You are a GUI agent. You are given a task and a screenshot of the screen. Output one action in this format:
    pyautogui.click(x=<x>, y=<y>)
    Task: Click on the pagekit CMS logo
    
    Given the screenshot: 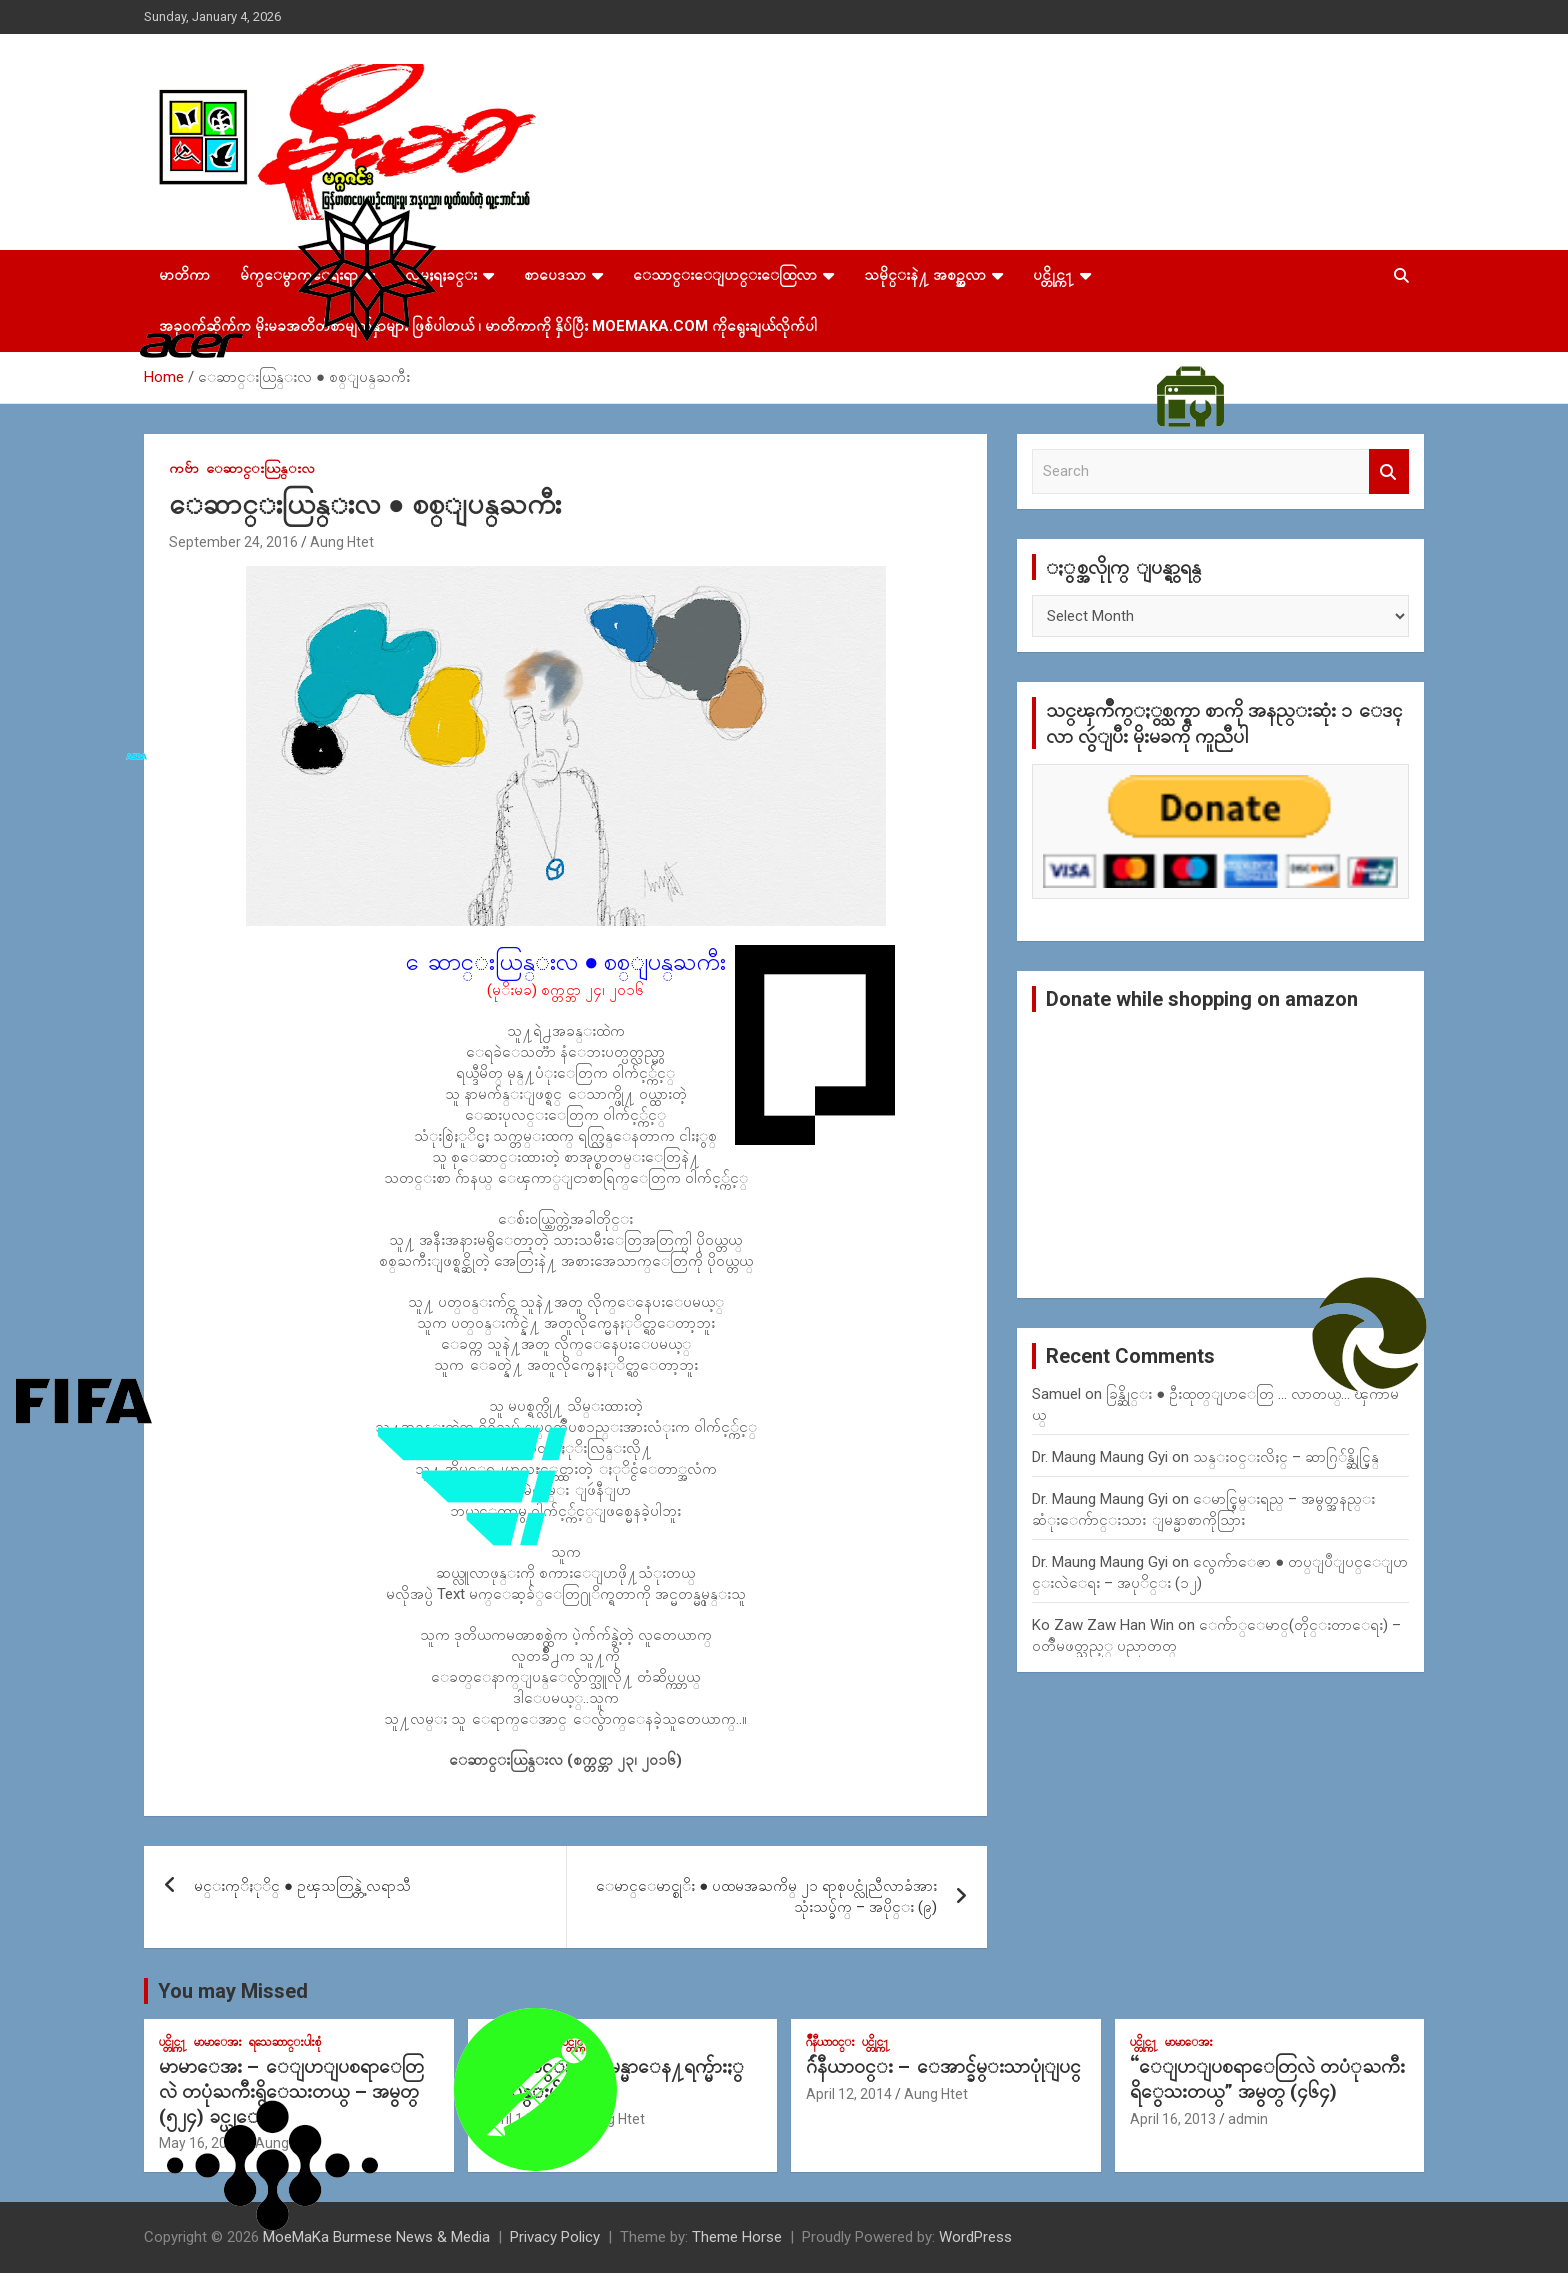 What is the action you would take?
    pyautogui.click(x=815, y=1045)
    